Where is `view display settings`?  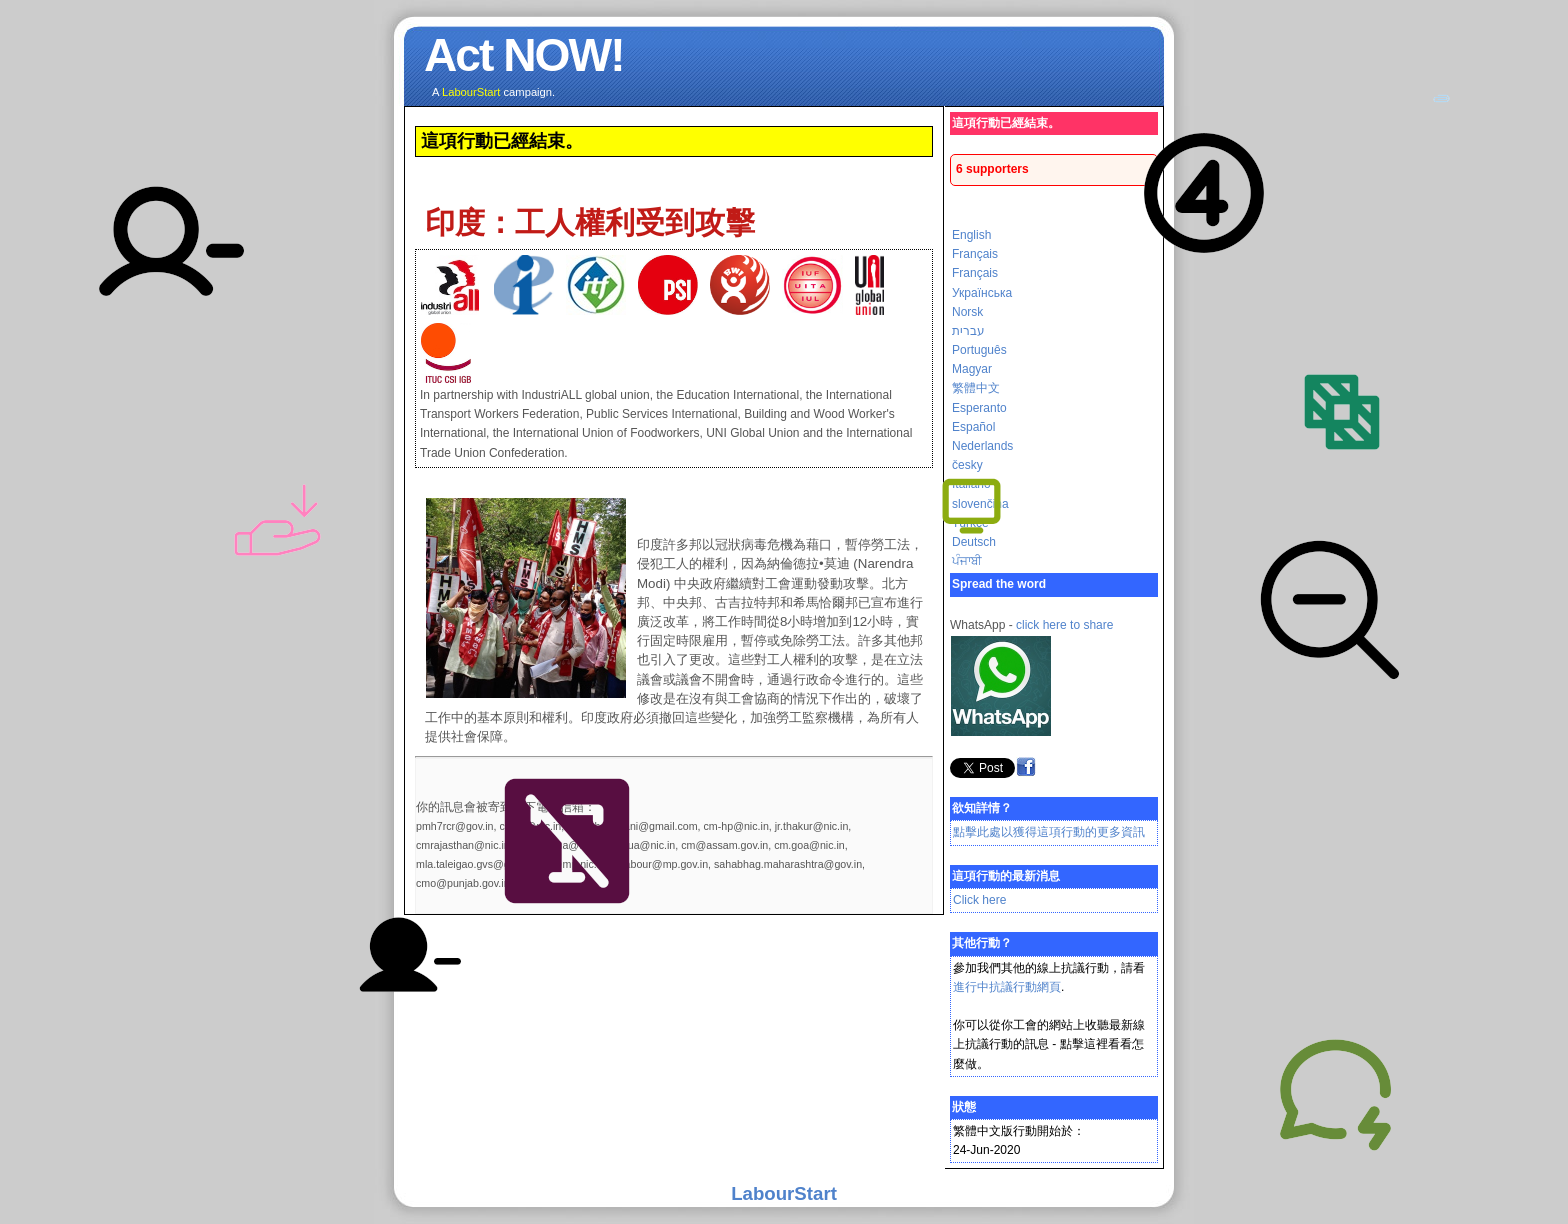
view display settings is located at coordinates (971, 503).